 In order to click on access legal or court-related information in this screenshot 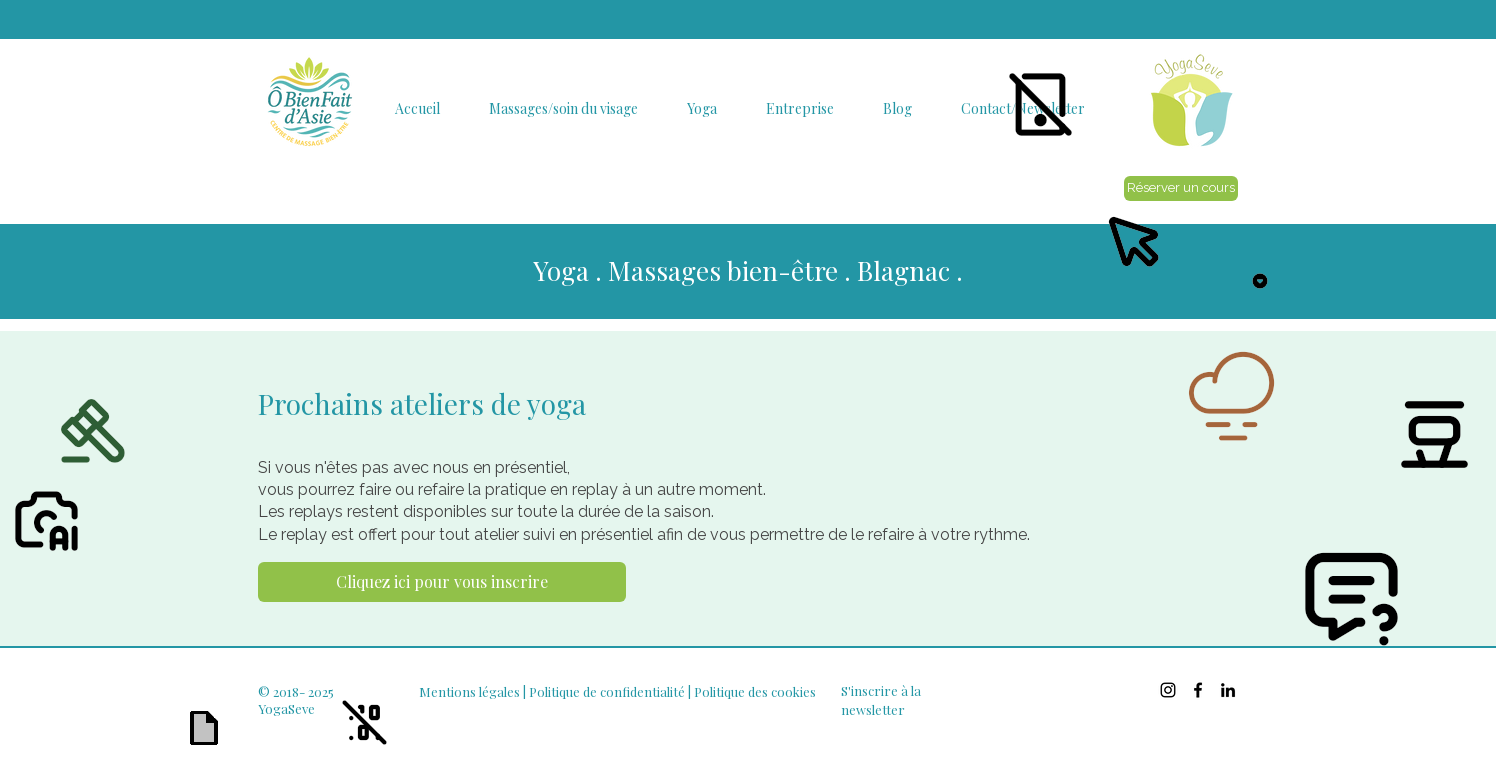, I will do `click(93, 431)`.